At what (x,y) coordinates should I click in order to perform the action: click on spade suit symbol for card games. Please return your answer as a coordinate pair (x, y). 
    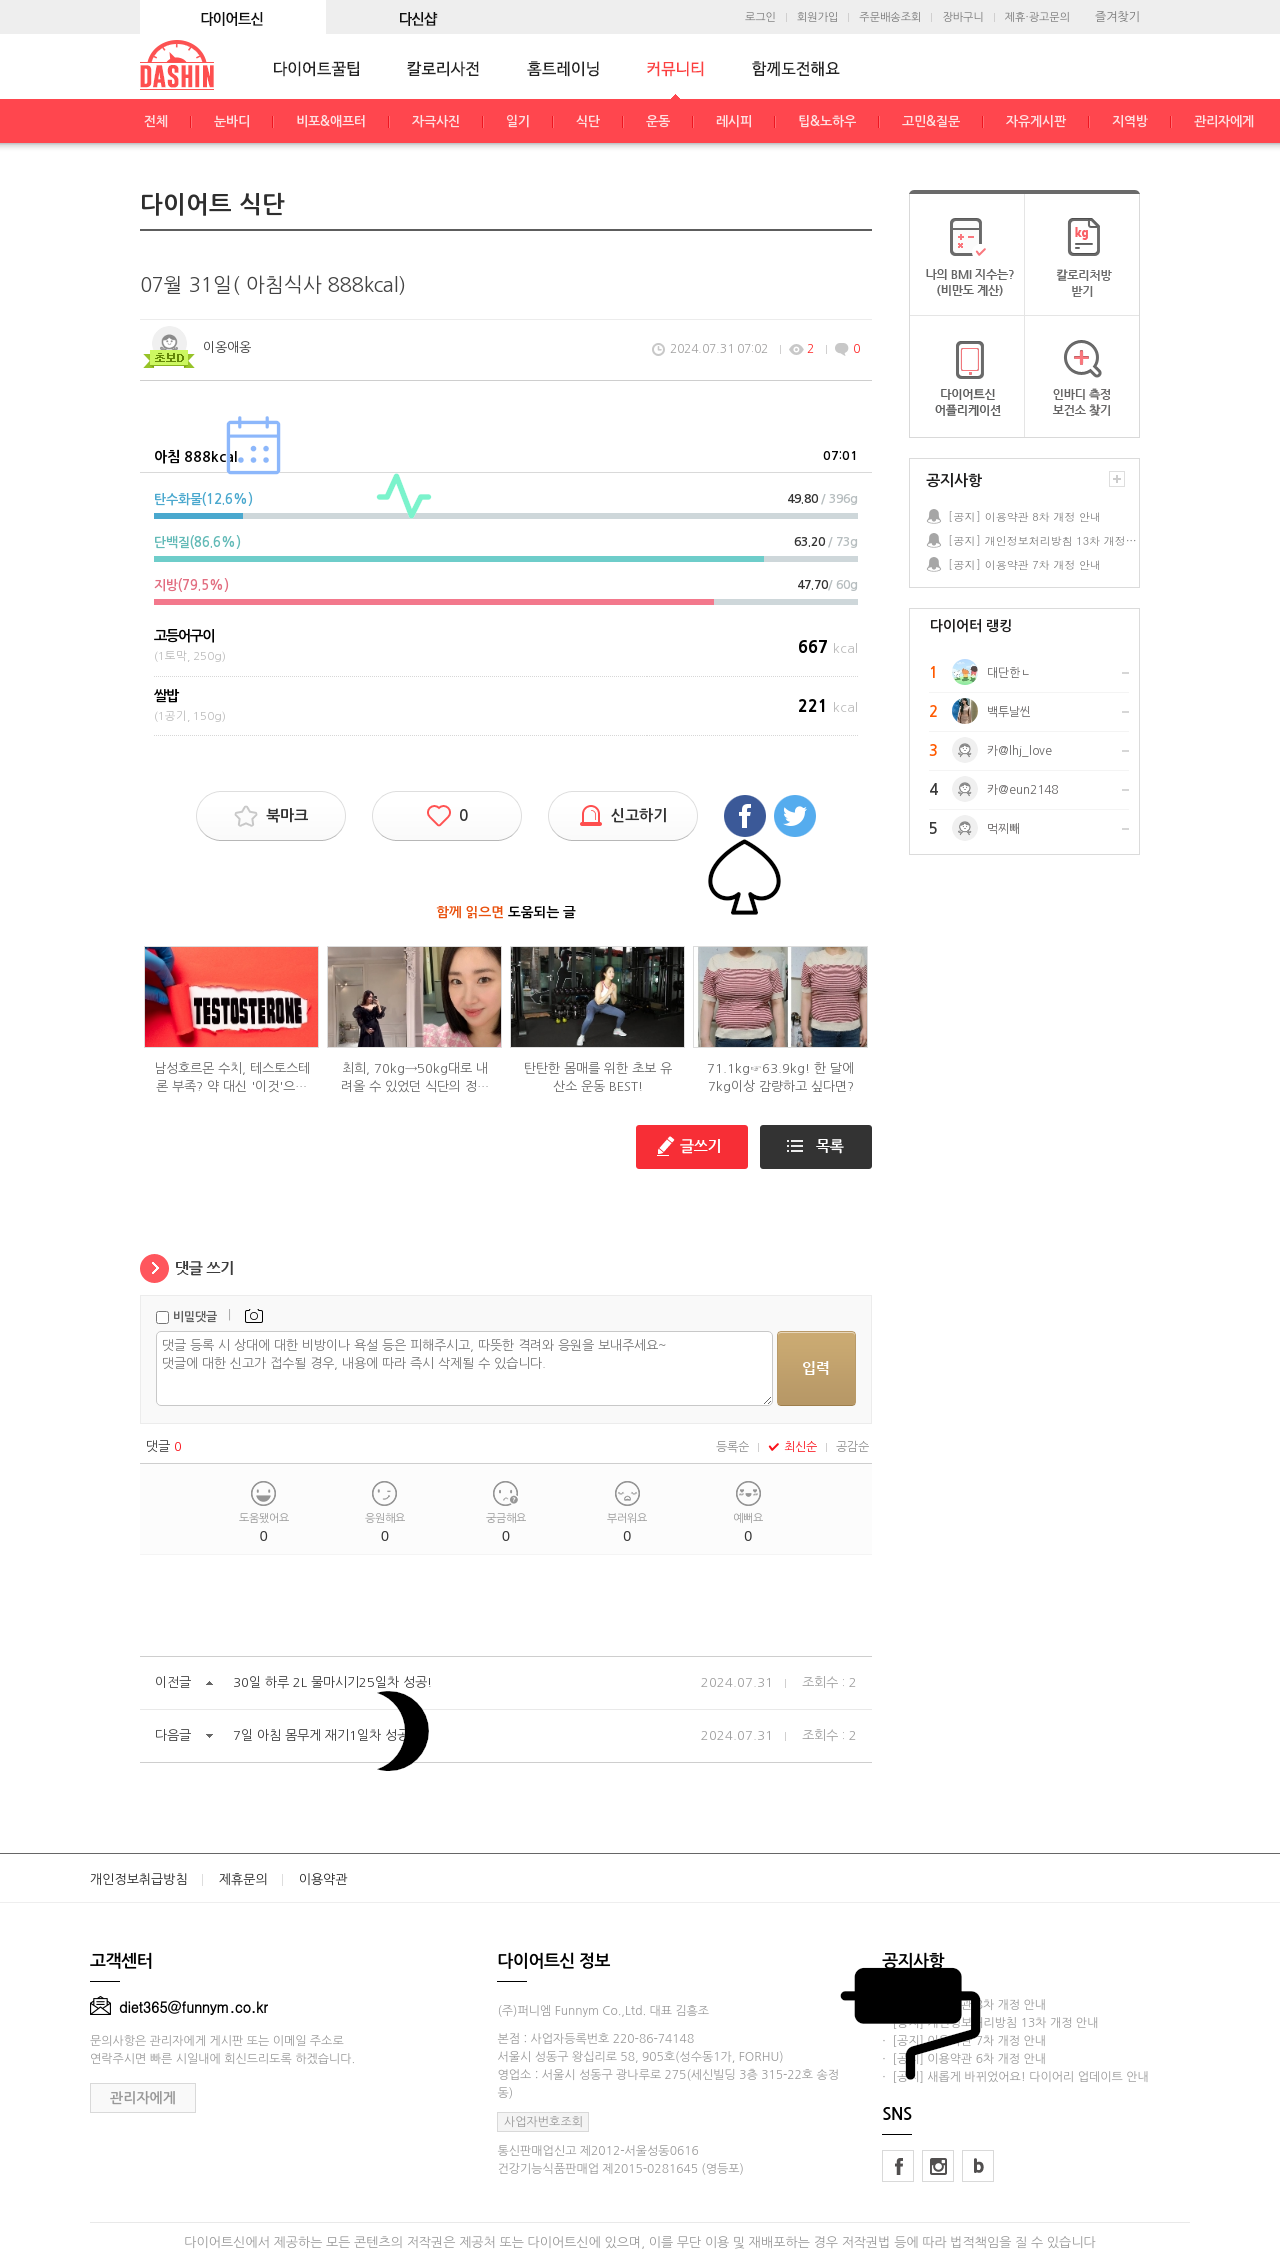
    Looking at the image, I should click on (744, 878).